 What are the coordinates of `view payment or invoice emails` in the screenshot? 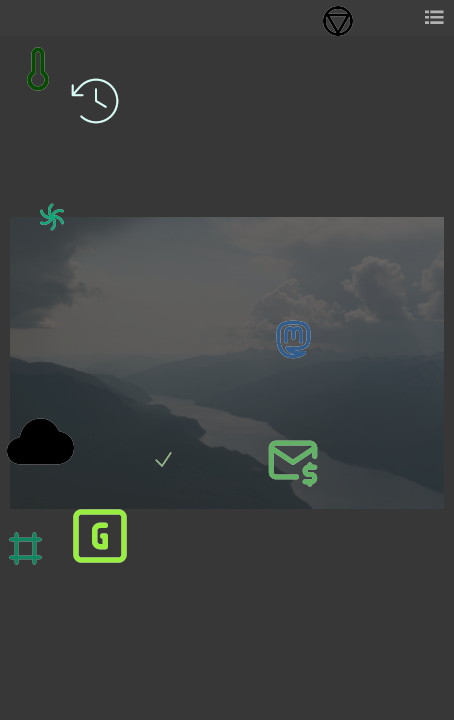 It's located at (293, 460).